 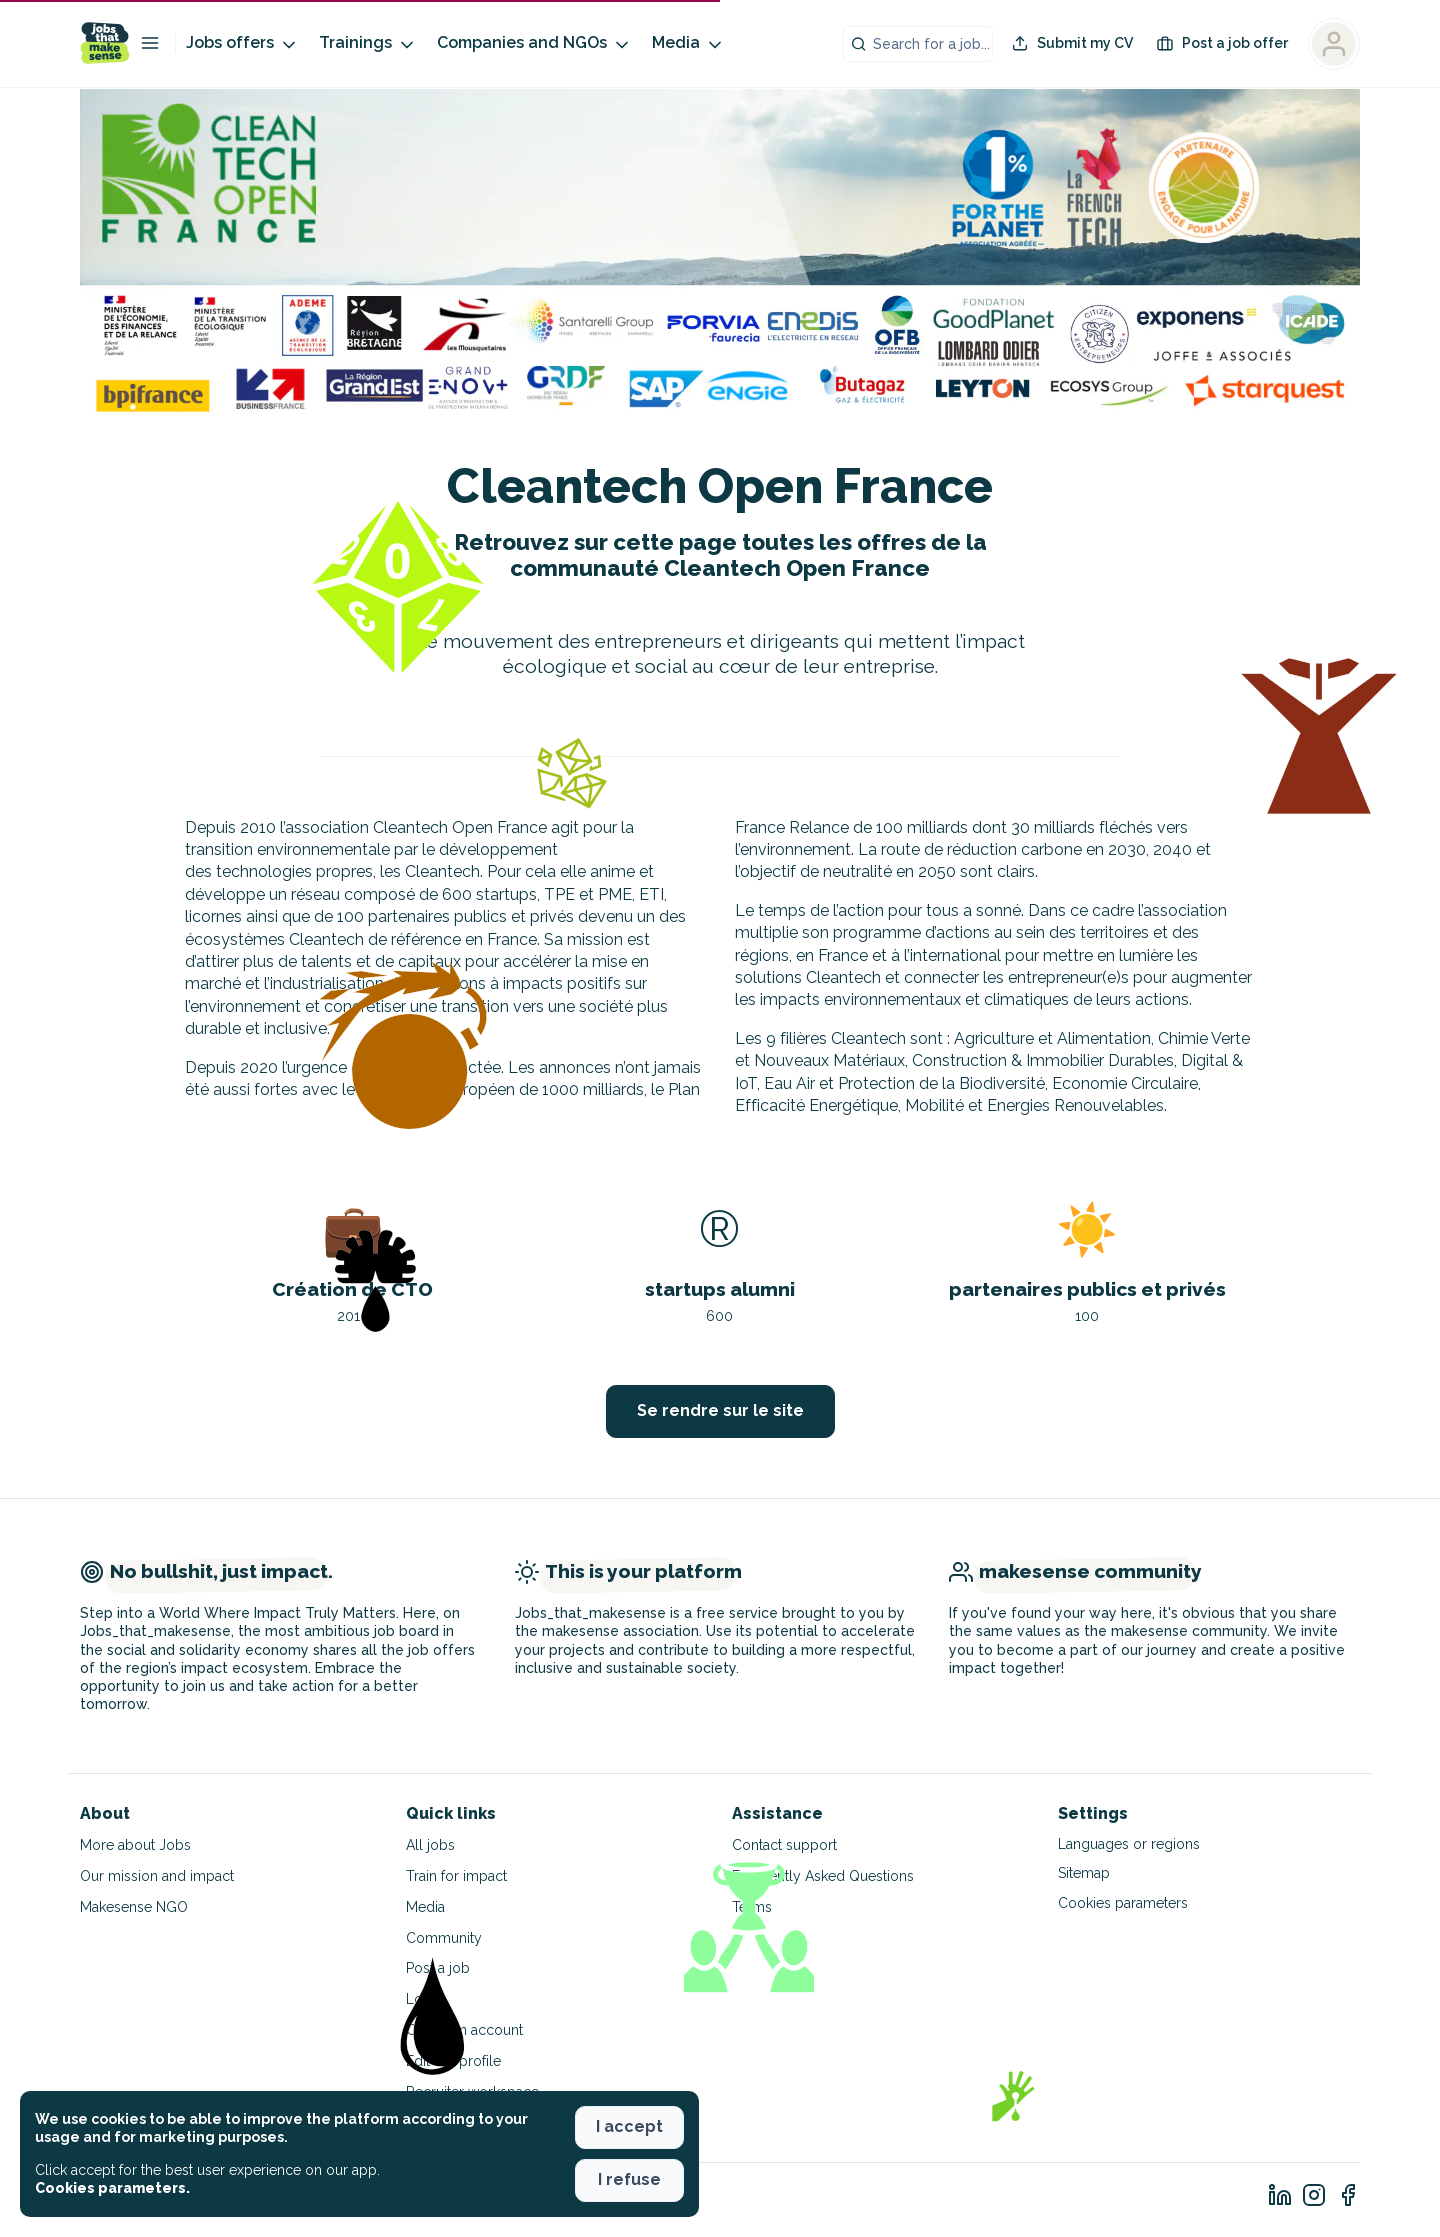 What do you see at coordinates (403, 1045) in the screenshot?
I see `activate a bomb or explosive item in-game` at bounding box center [403, 1045].